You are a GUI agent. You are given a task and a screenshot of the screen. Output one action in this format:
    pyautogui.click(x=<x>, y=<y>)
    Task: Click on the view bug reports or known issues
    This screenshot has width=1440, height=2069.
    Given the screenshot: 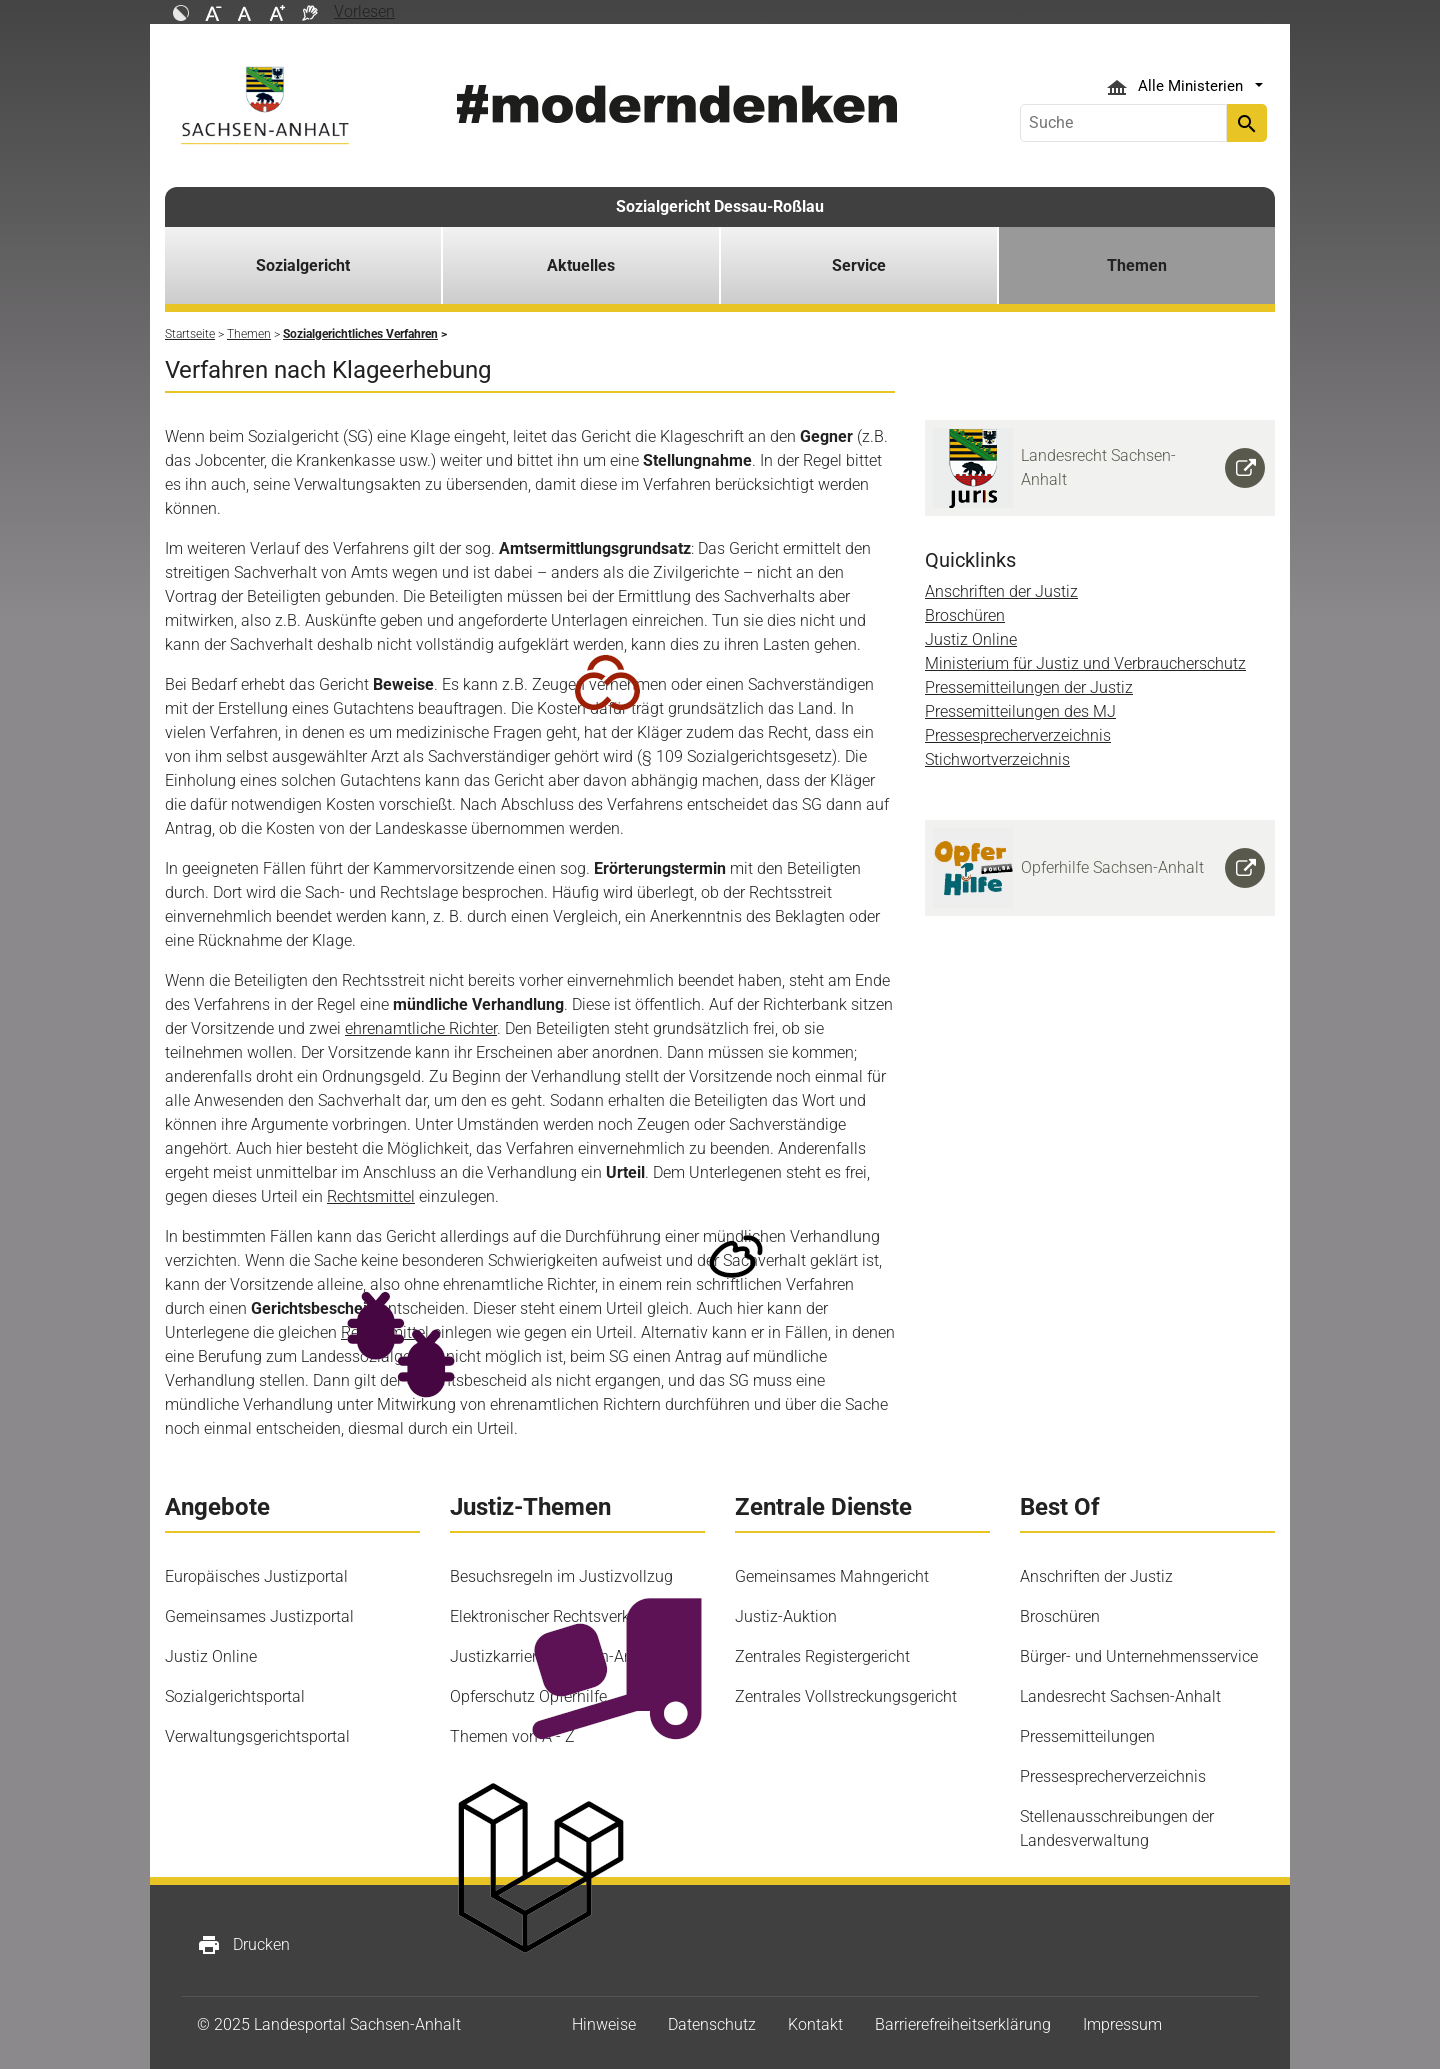 What is the action you would take?
    pyautogui.click(x=401, y=1347)
    